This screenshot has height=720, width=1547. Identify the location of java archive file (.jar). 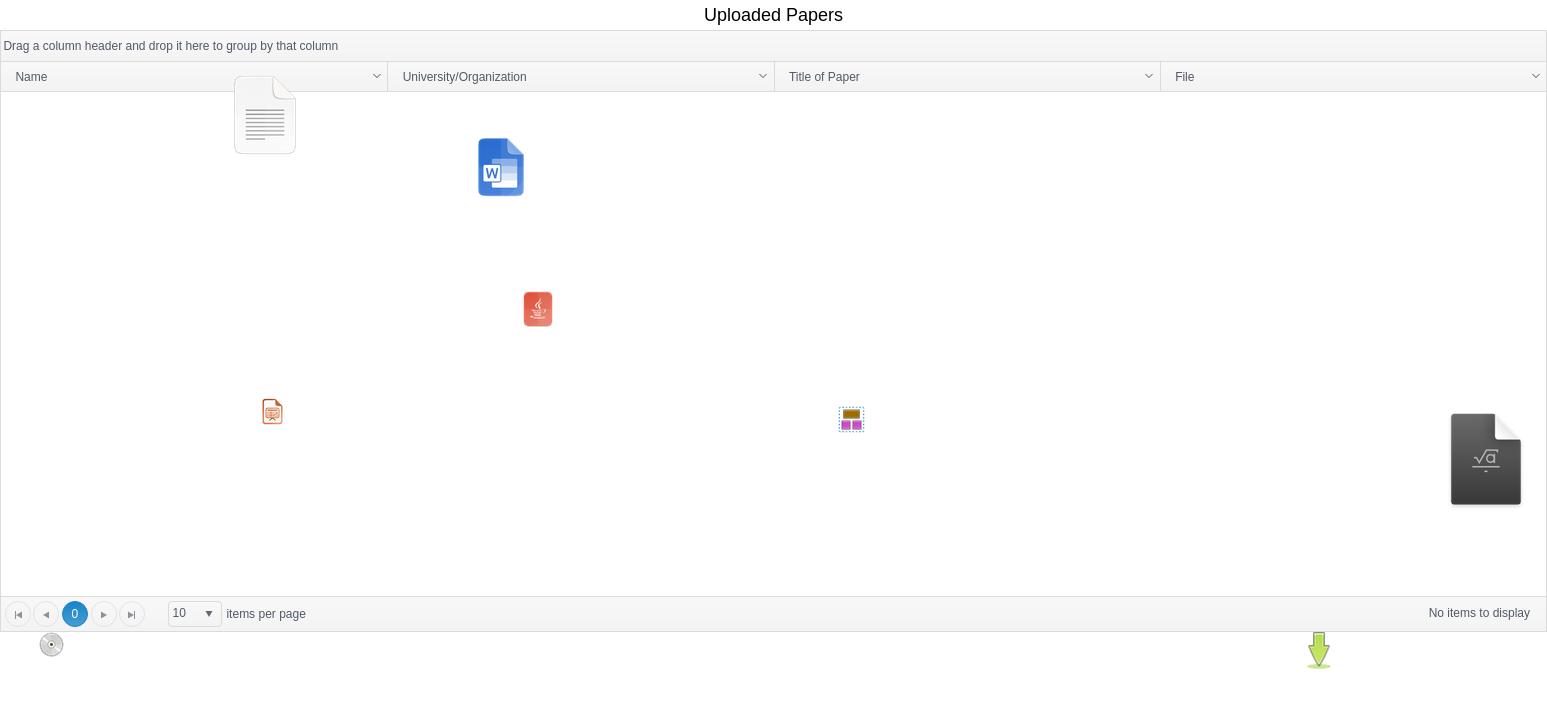
(538, 309).